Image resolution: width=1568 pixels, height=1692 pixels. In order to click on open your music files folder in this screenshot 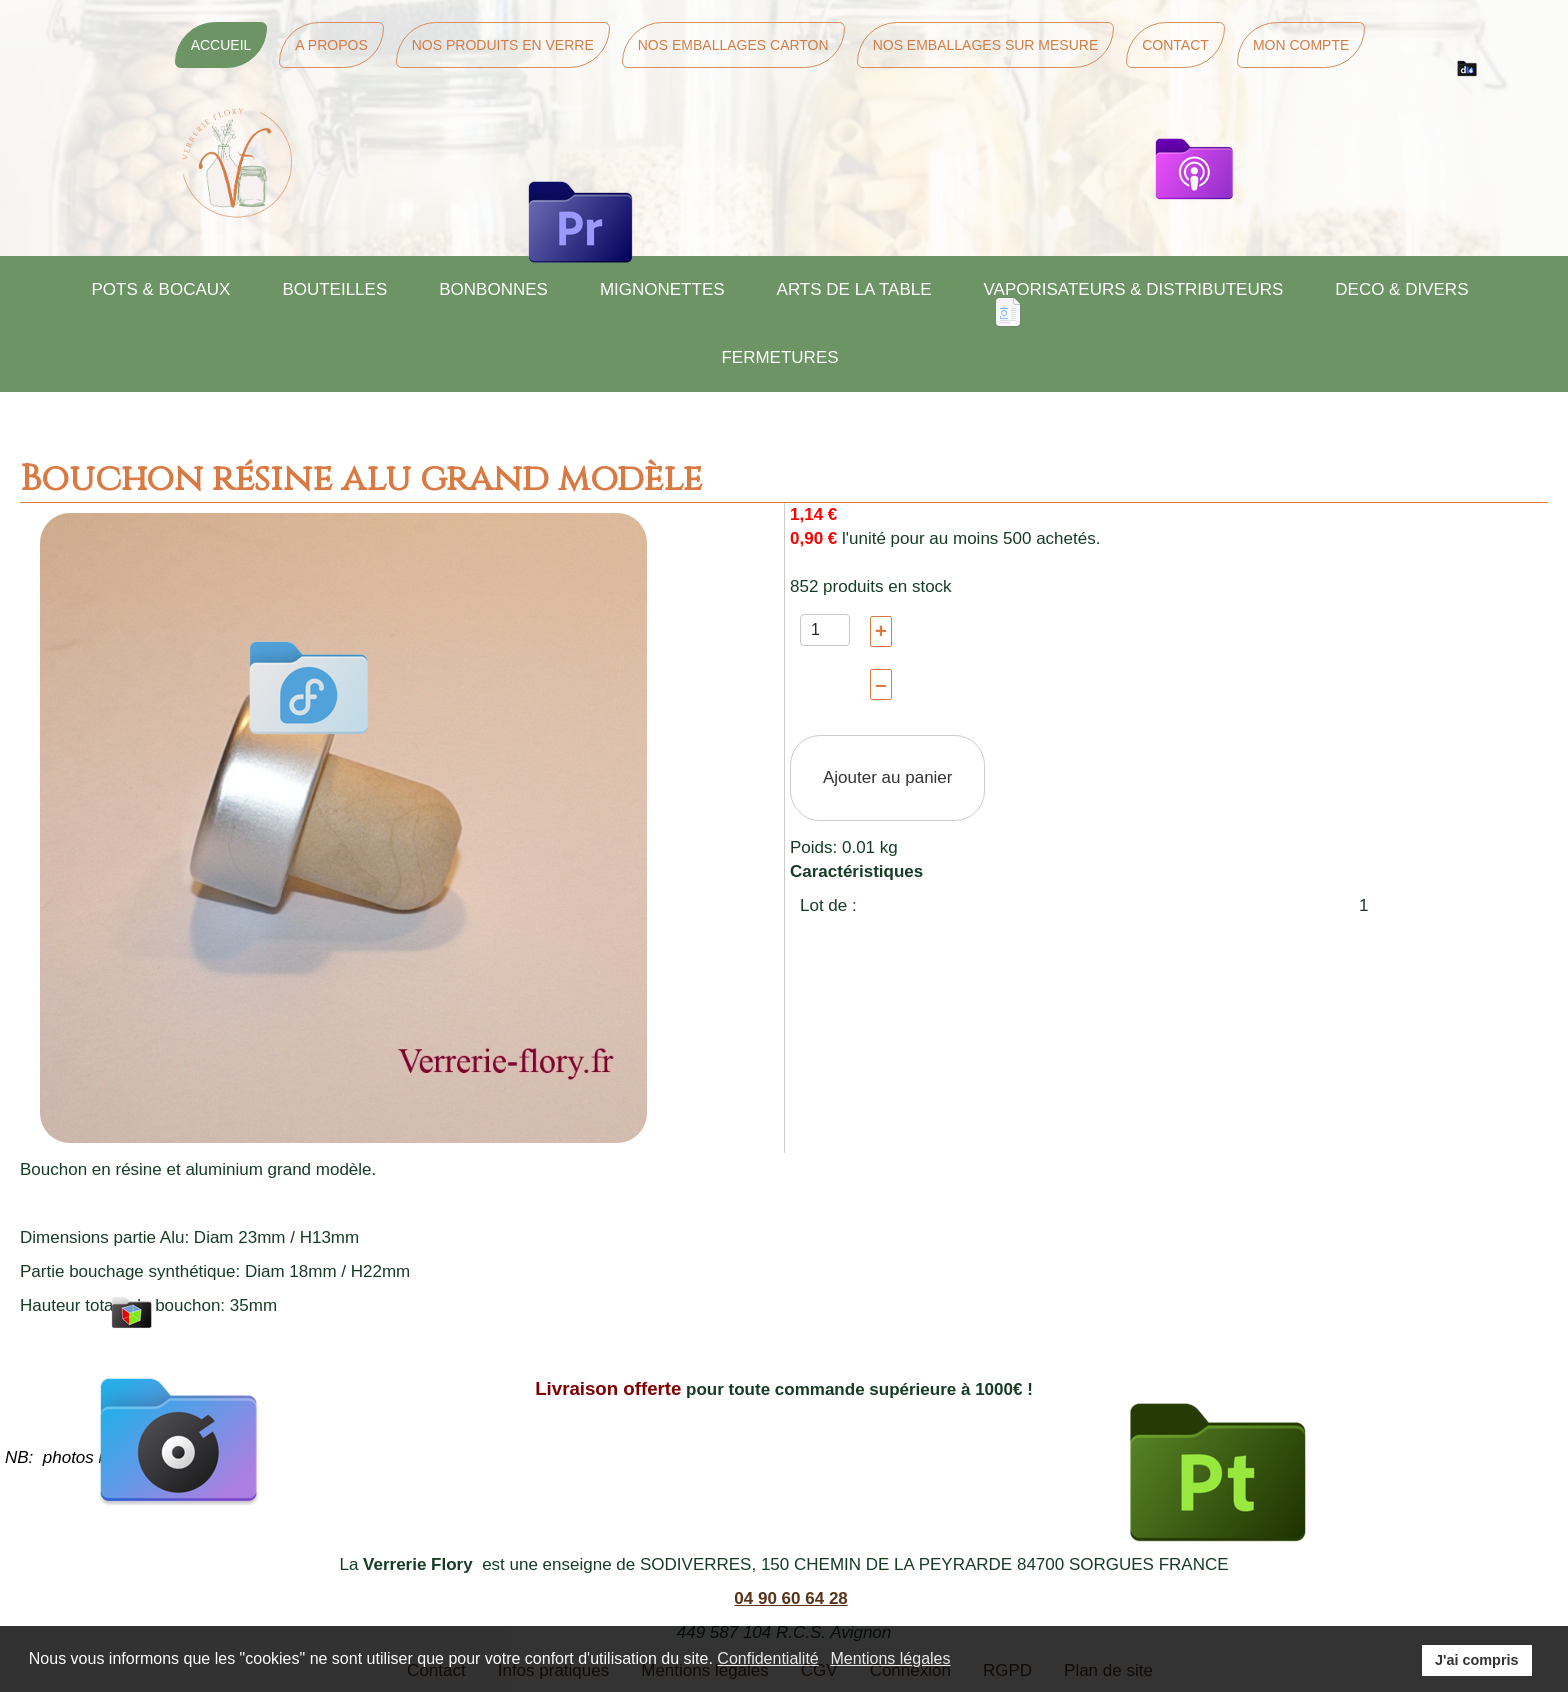, I will do `click(178, 1444)`.